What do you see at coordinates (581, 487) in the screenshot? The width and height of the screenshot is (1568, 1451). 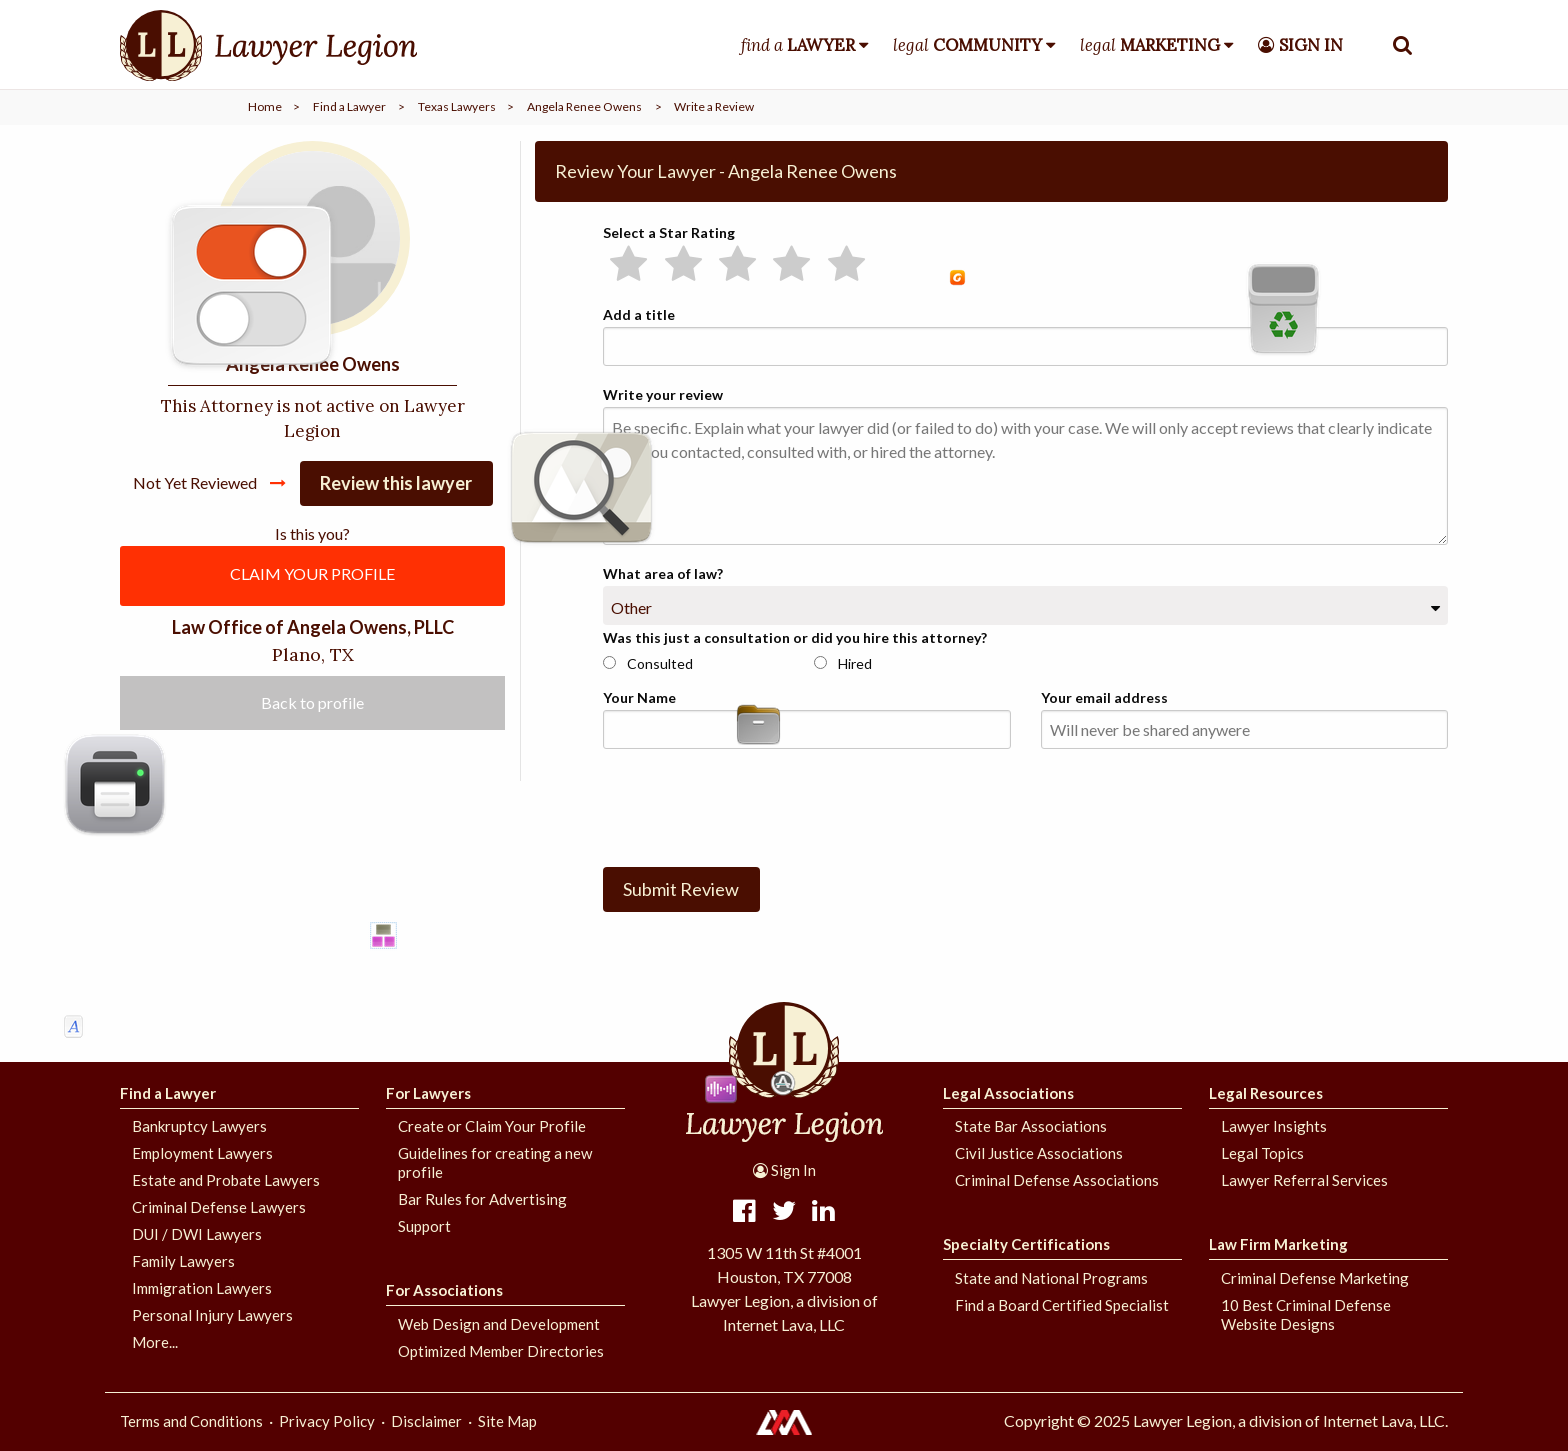 I see `open eye of mate image viewer application` at bounding box center [581, 487].